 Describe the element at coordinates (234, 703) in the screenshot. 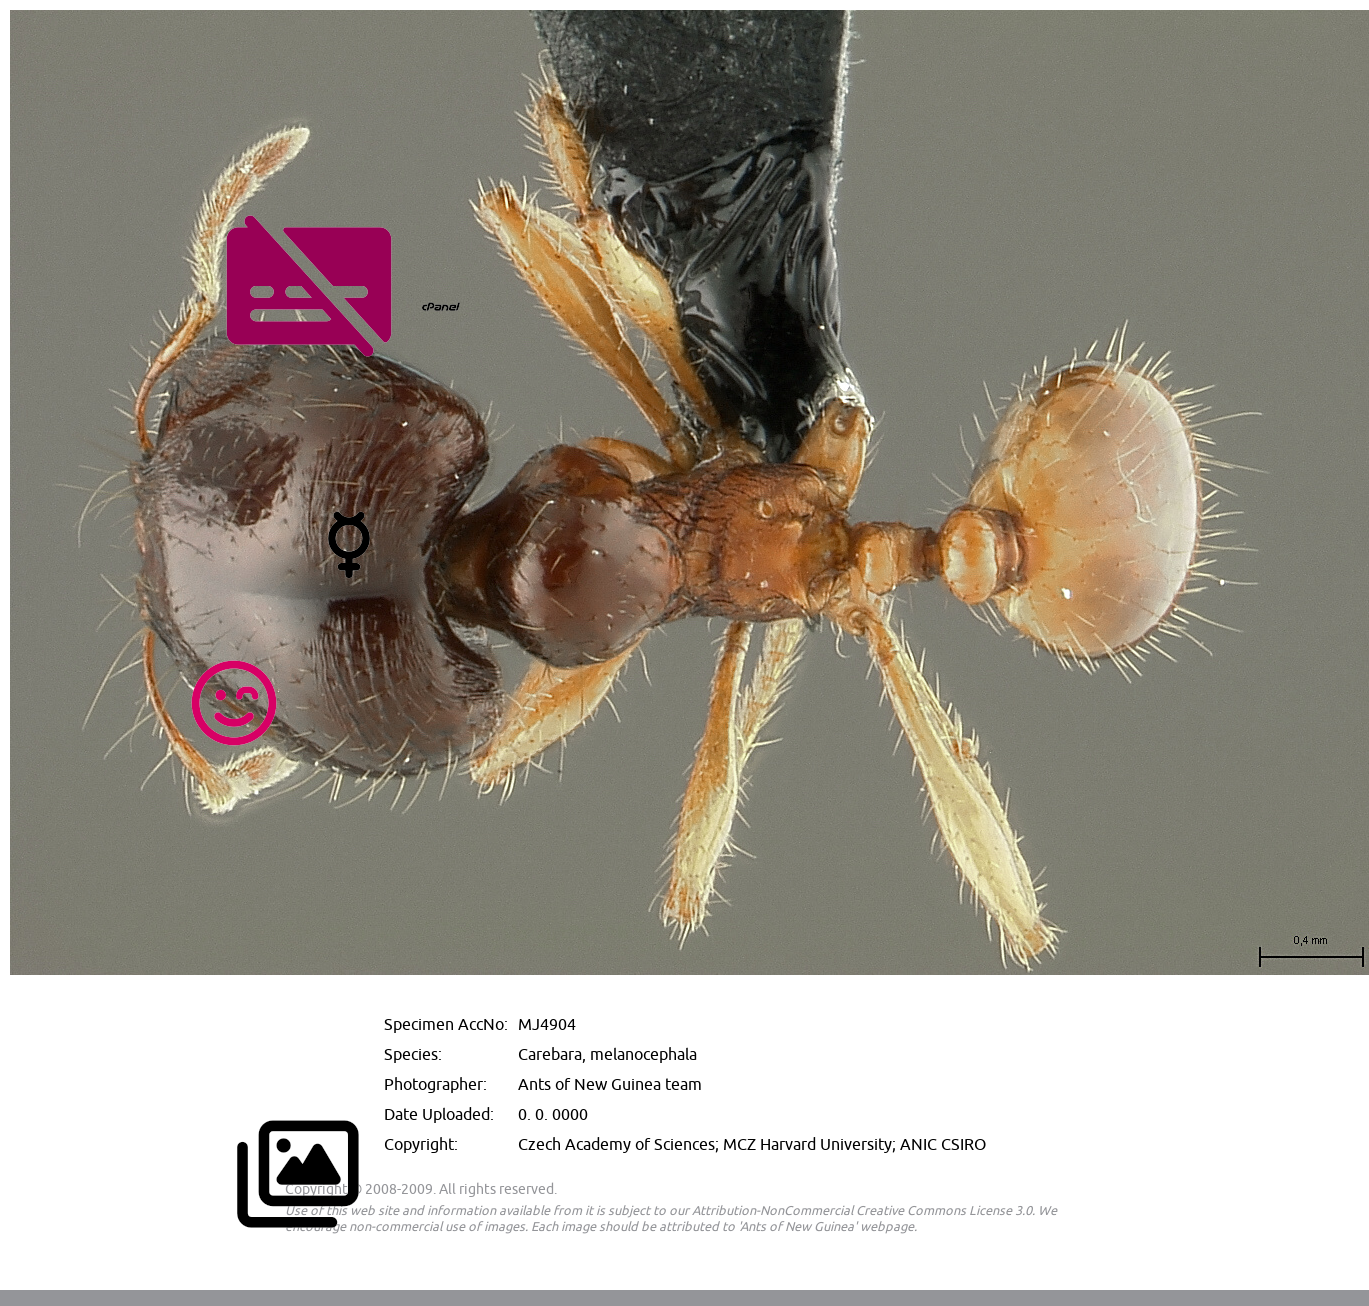

I see `insert a winking emoji or emoticon` at that location.